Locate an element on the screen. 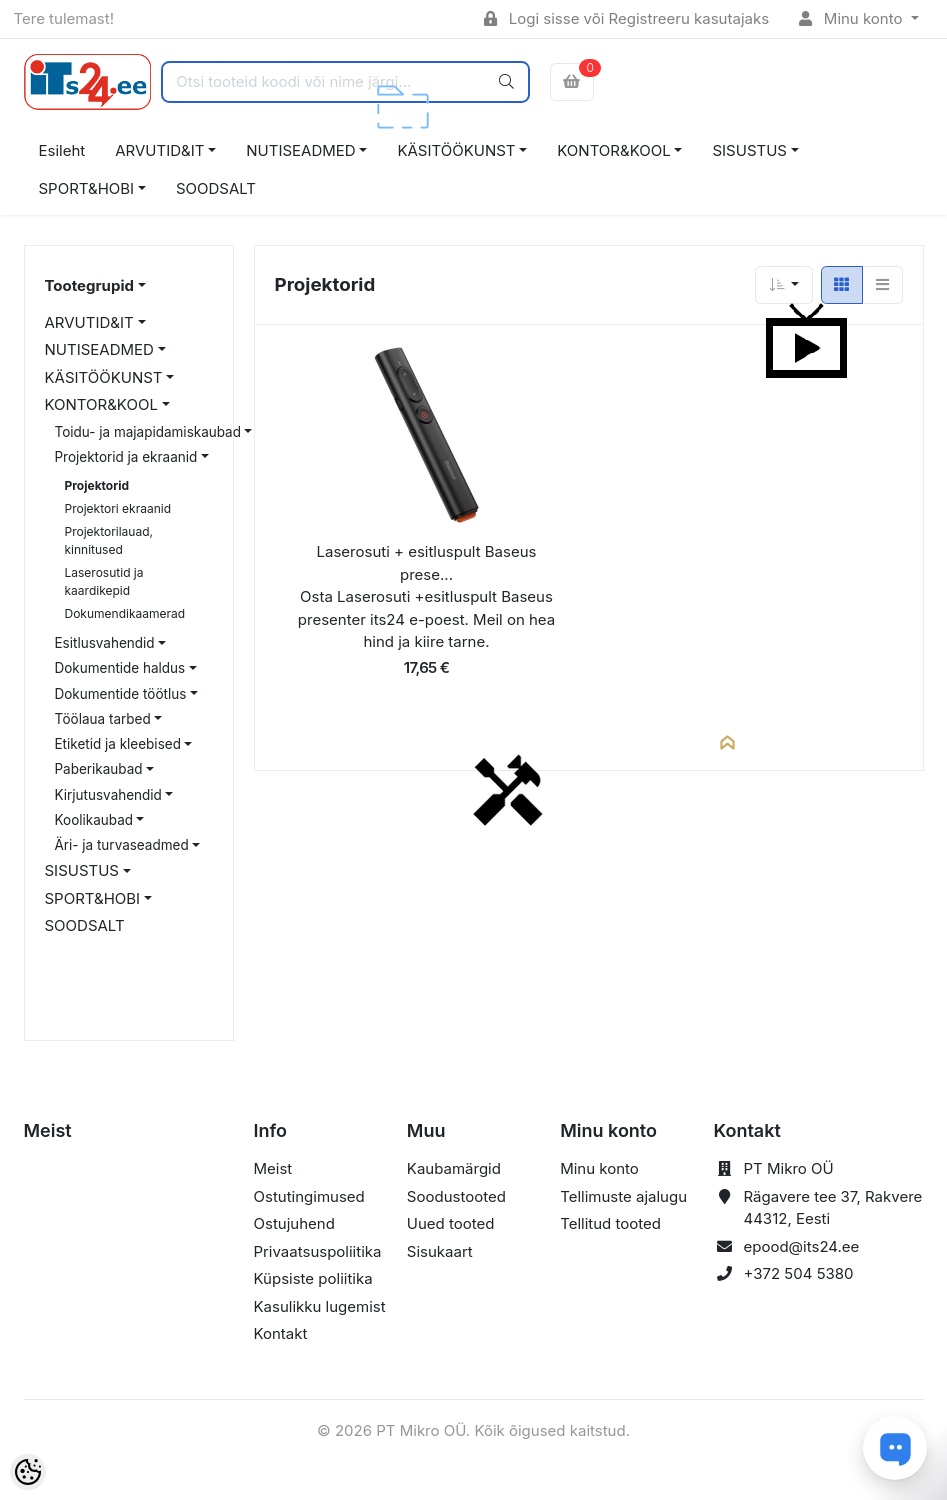 This screenshot has width=947, height=1500. watch live television or streaming content is located at coordinates (806, 340).